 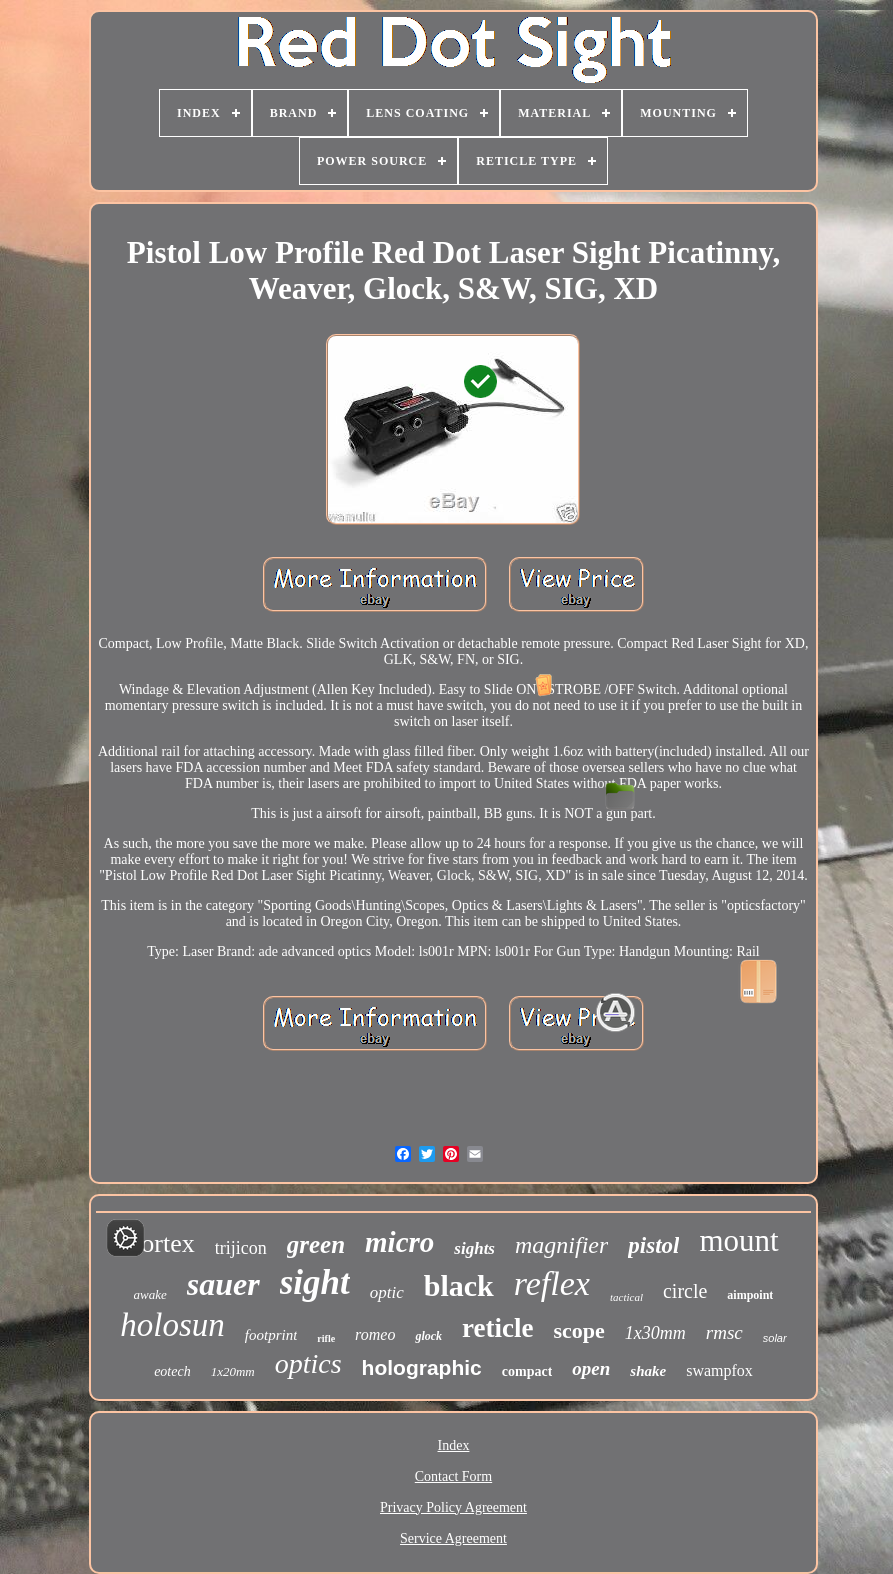 What do you see at coordinates (544, 685) in the screenshot?
I see `access iMovie theater or shared projects` at bounding box center [544, 685].